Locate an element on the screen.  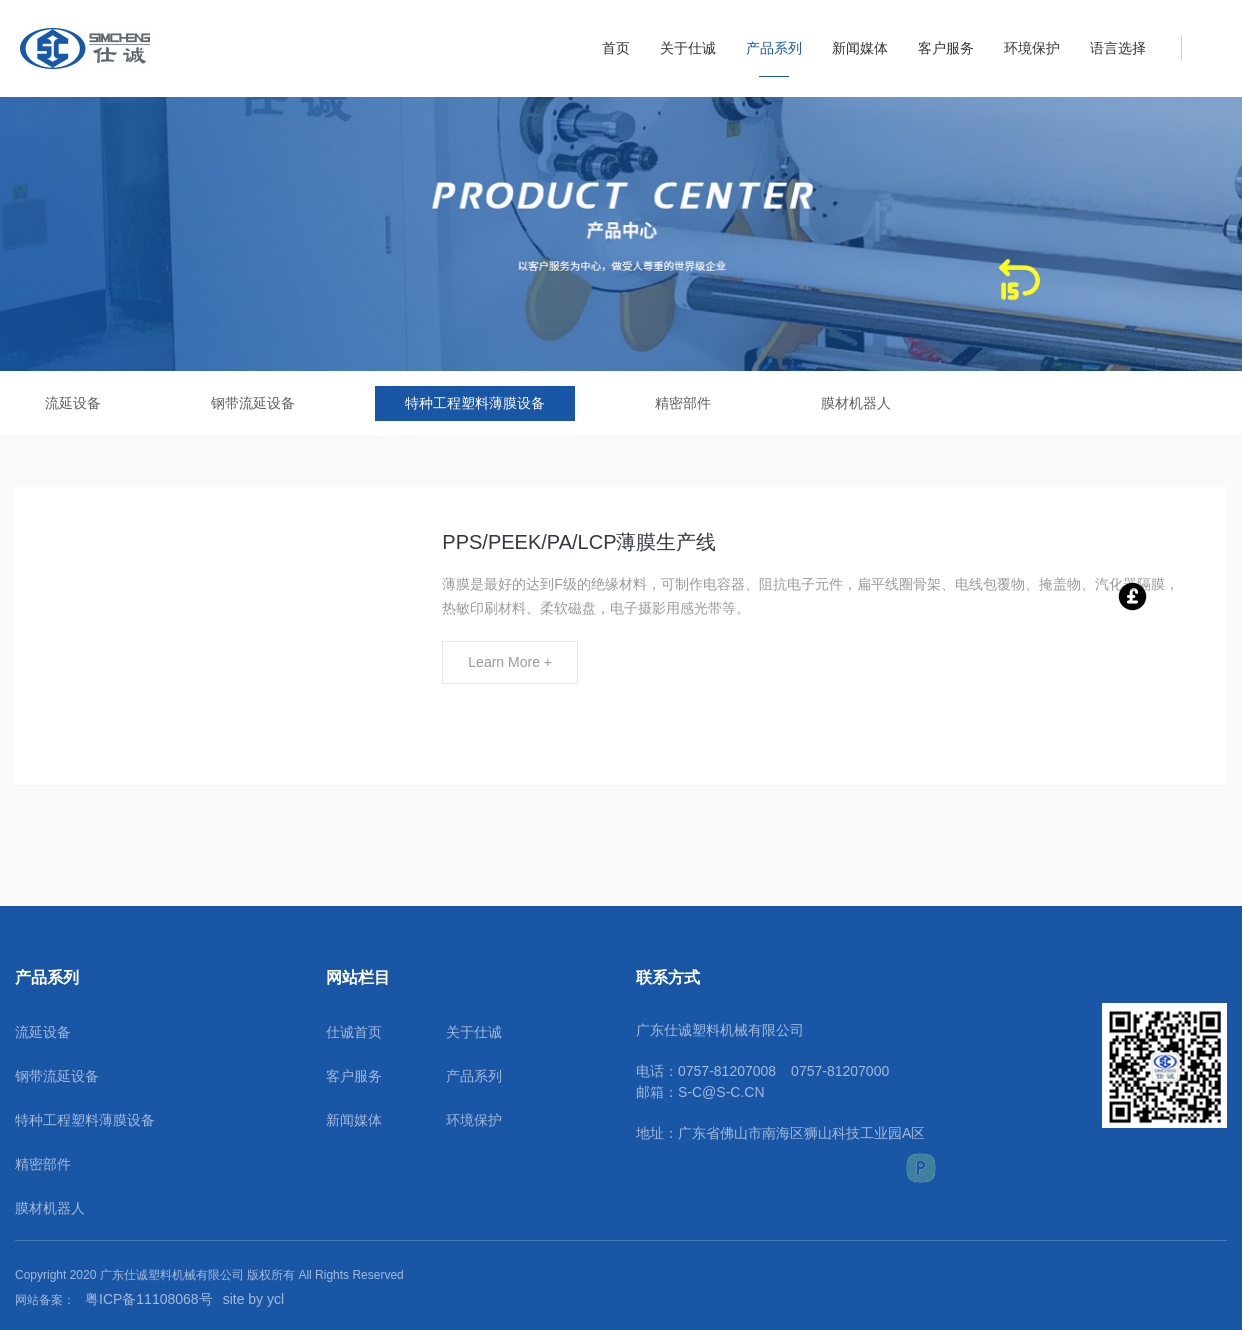
indicates parking availability or location is located at coordinates (921, 1168).